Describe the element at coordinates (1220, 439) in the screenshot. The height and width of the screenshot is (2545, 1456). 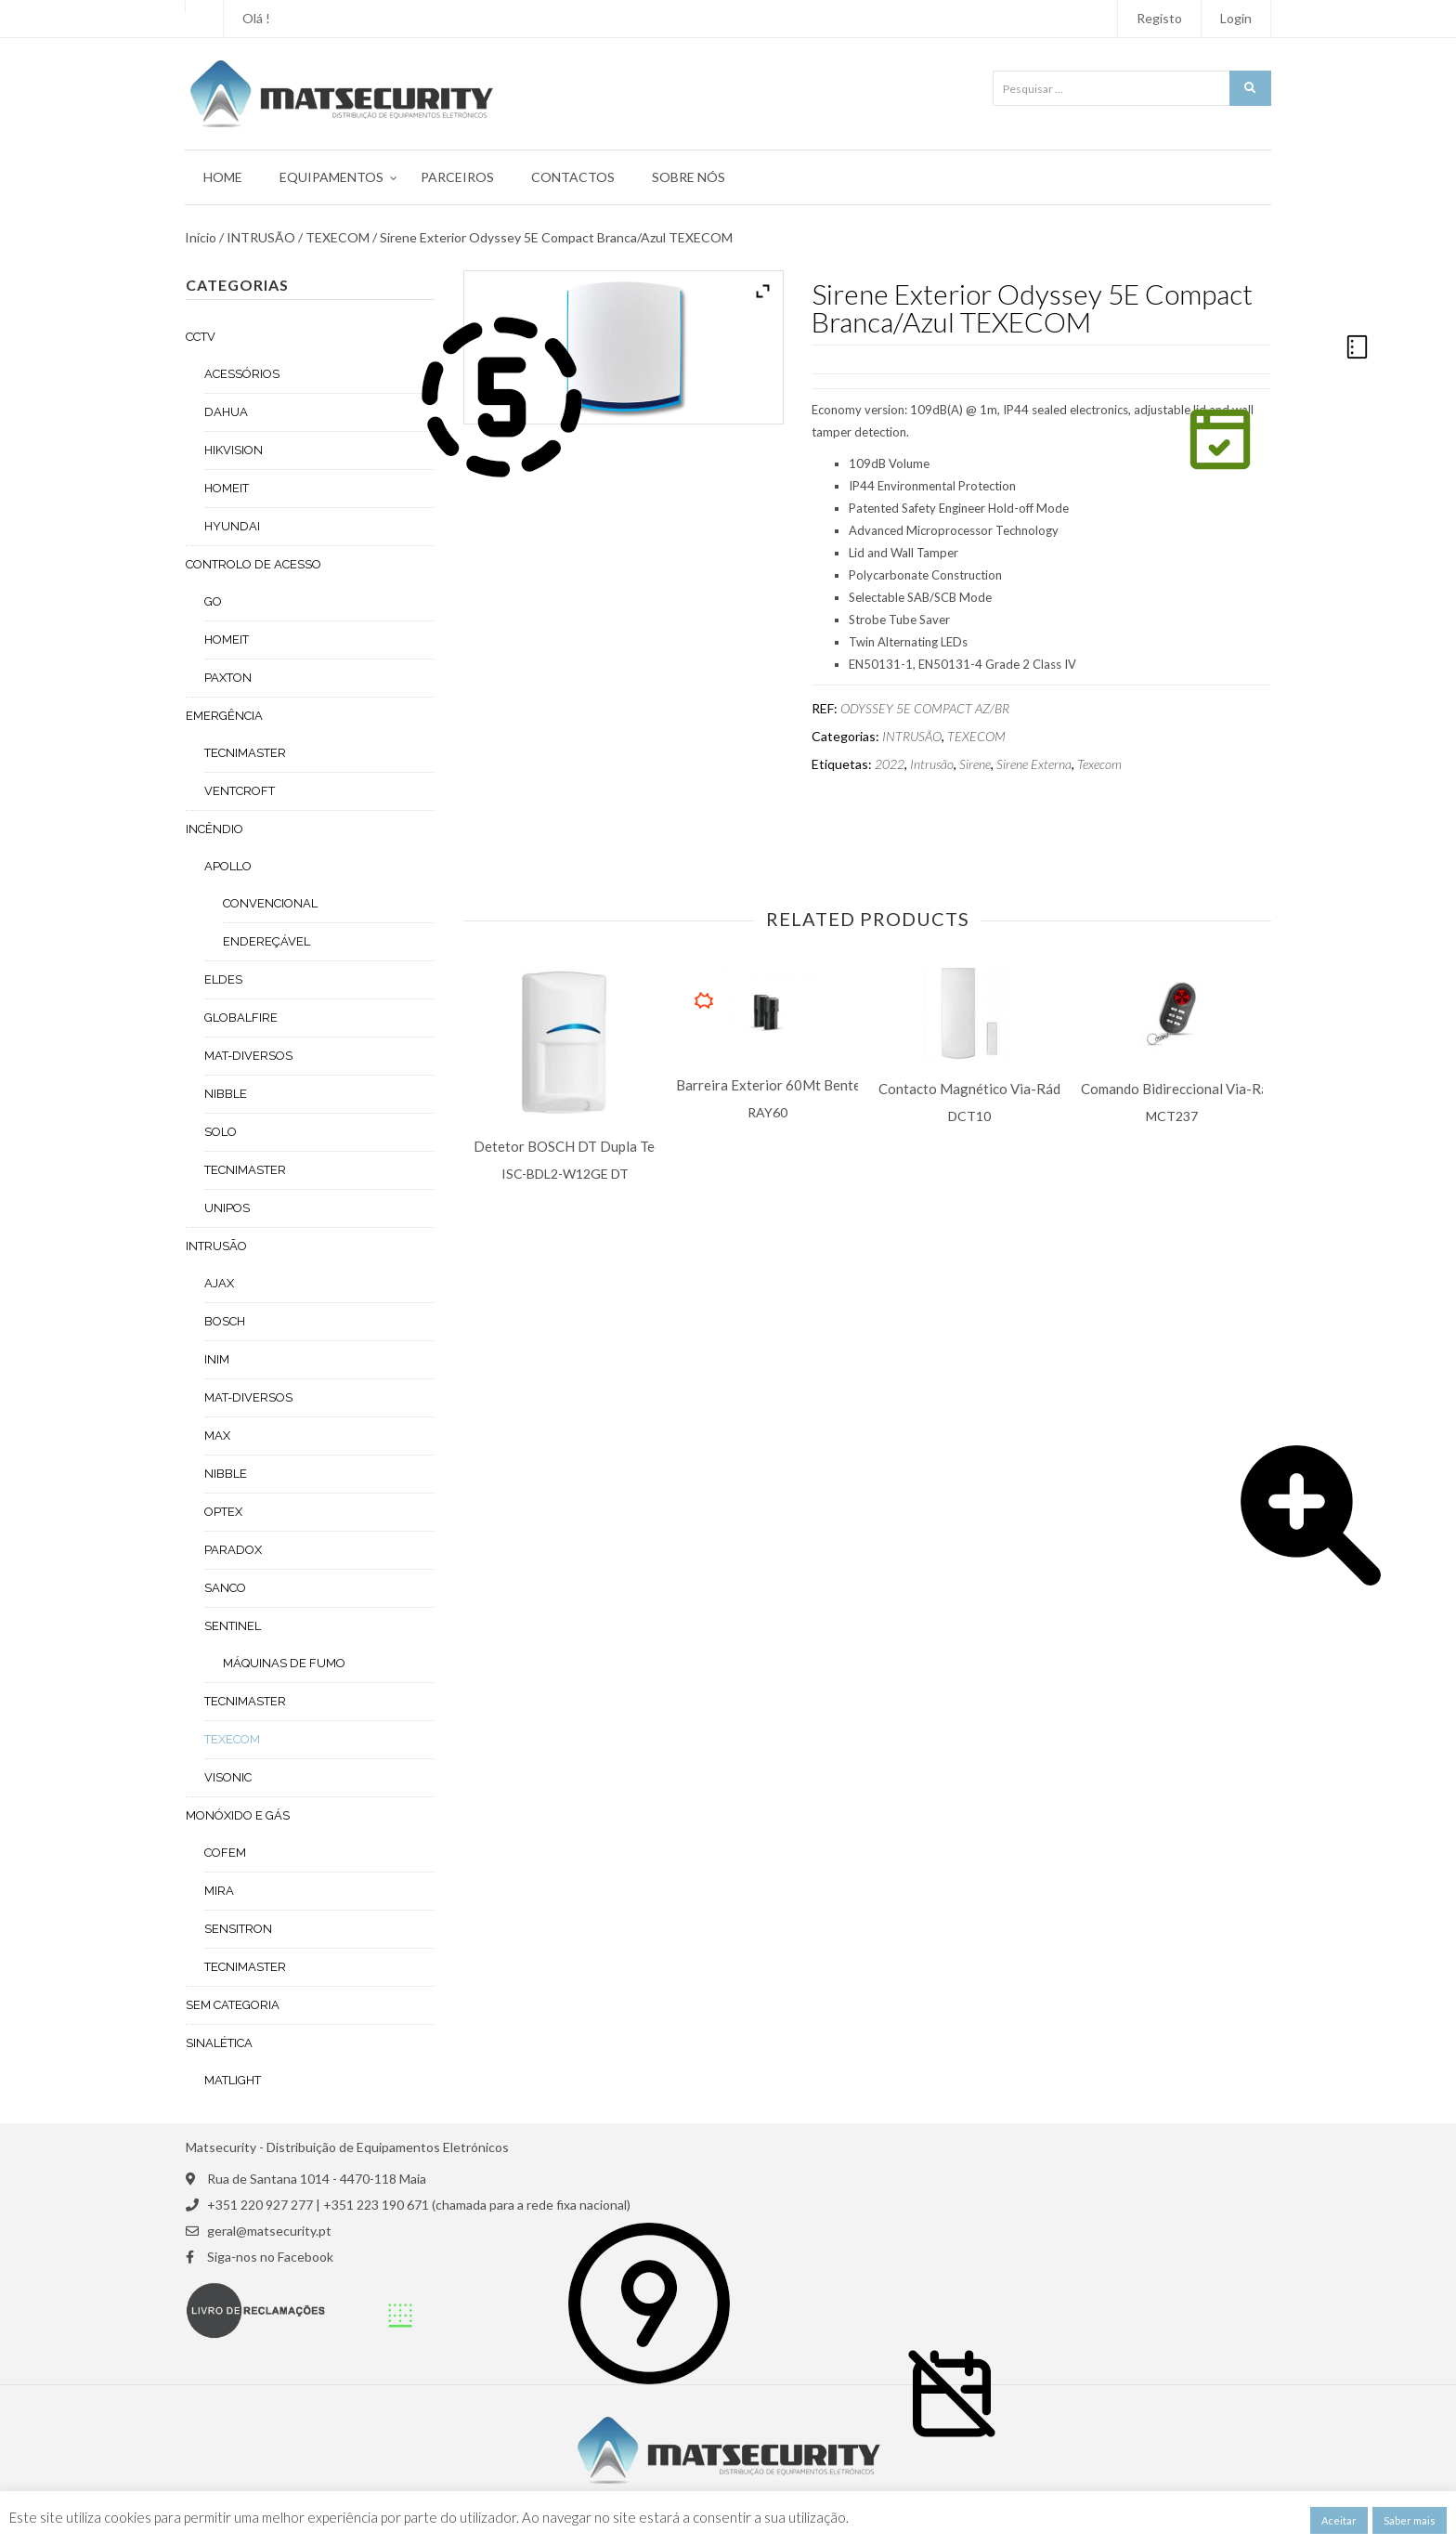
I see `browser verification complete` at that location.